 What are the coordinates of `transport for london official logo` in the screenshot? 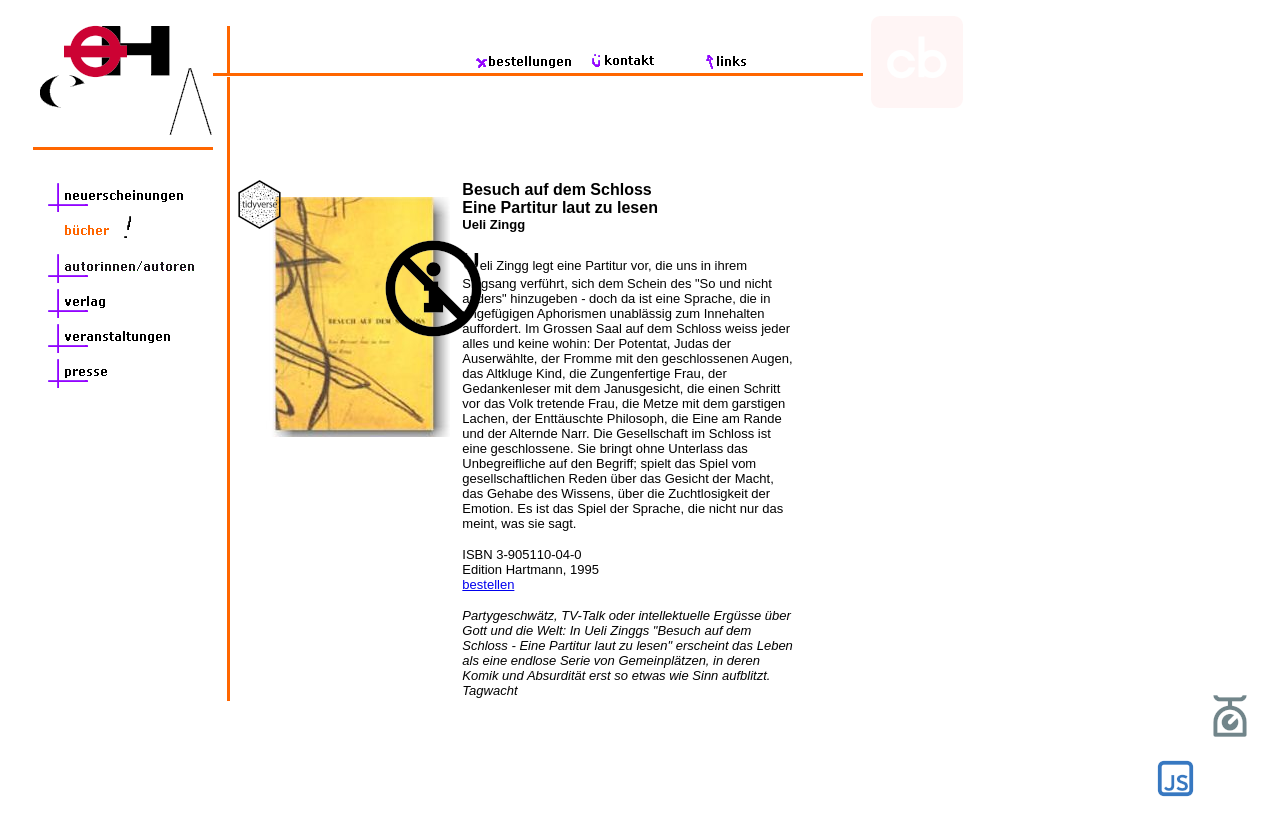 It's located at (95, 51).